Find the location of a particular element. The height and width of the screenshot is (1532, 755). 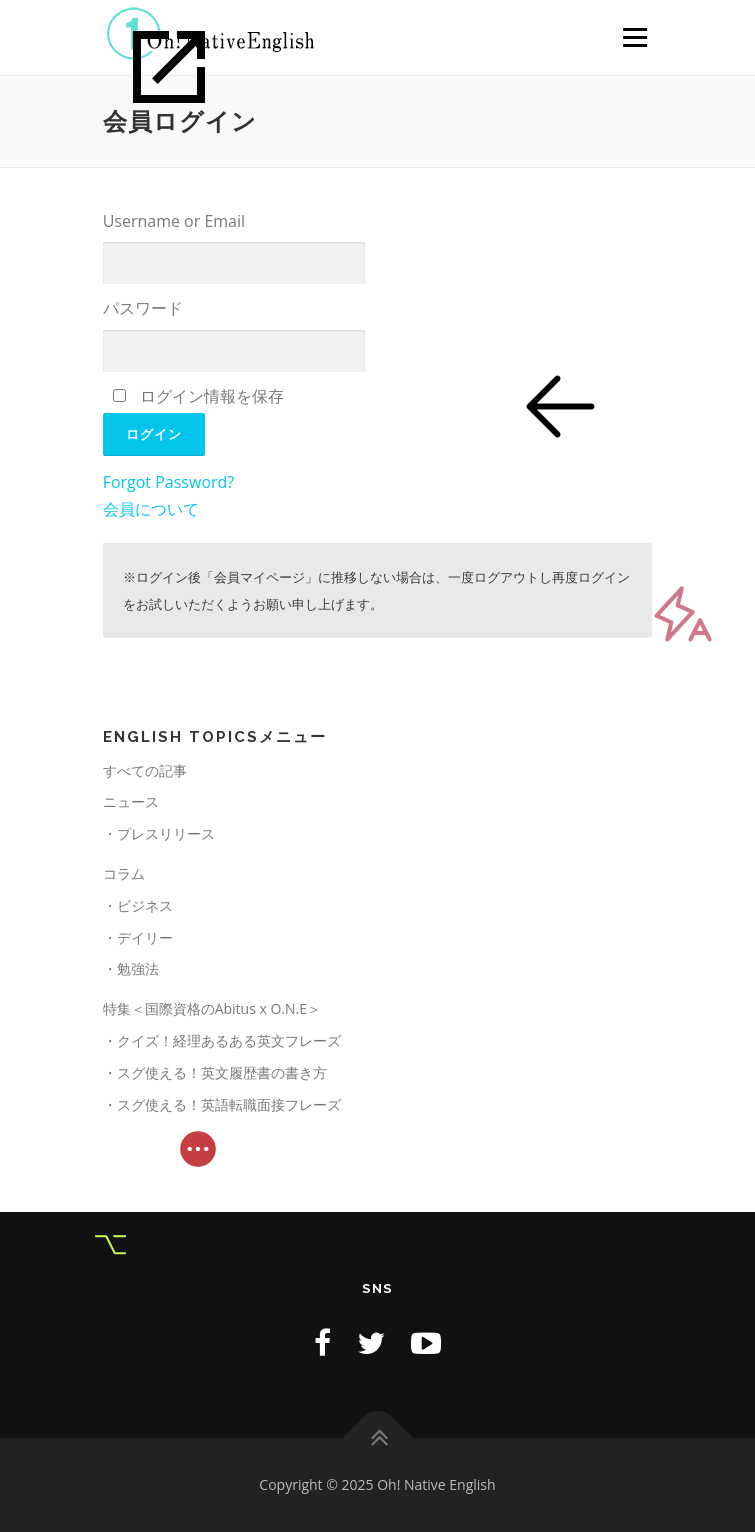

access more options or actions is located at coordinates (198, 1149).